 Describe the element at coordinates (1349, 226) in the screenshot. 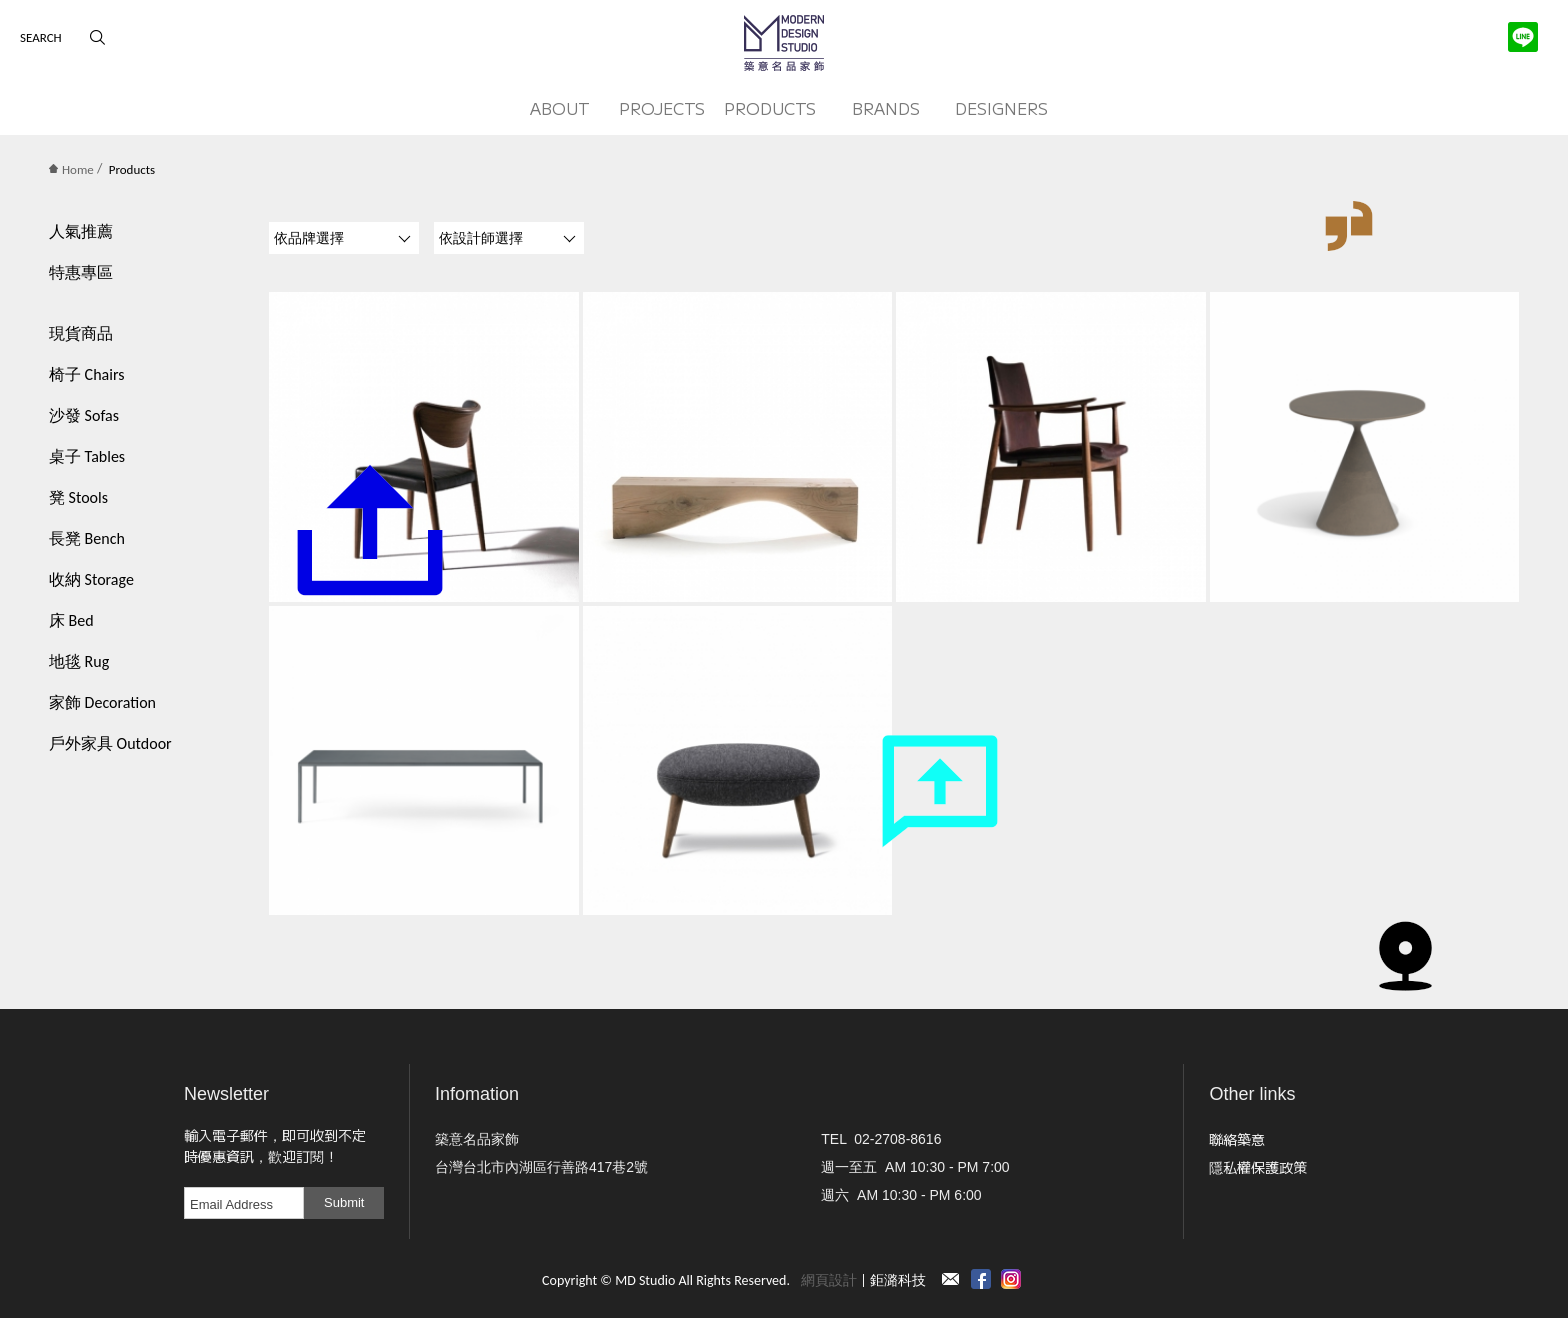

I see `visit glassdoor website` at that location.